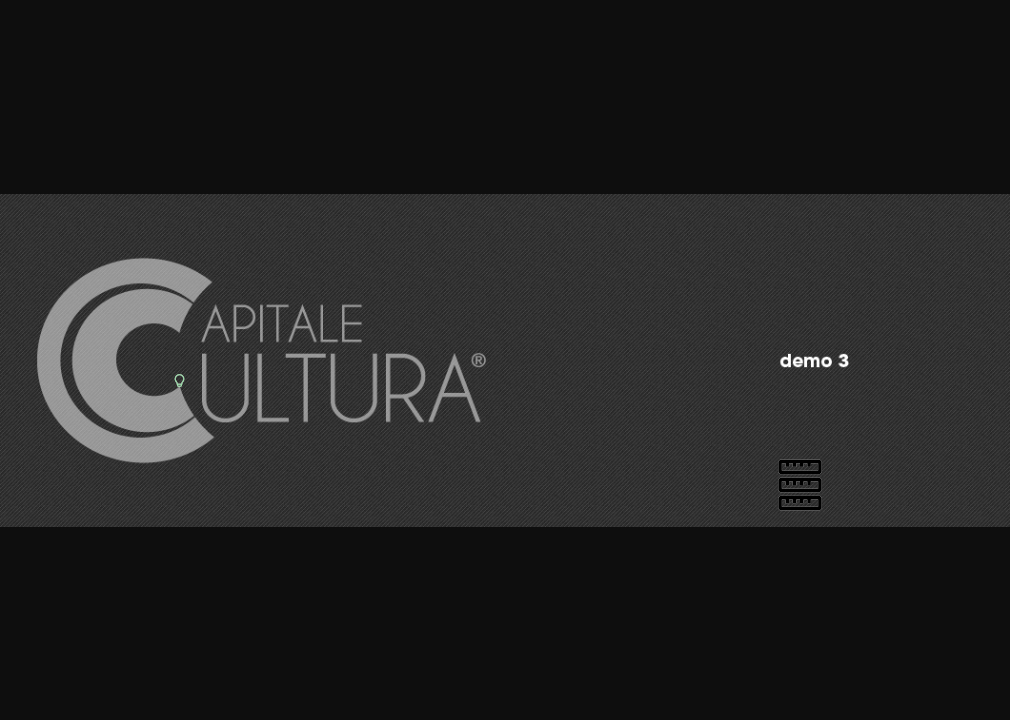 This screenshot has height=720, width=1010. I want to click on access tips or suggestions, so click(179, 380).